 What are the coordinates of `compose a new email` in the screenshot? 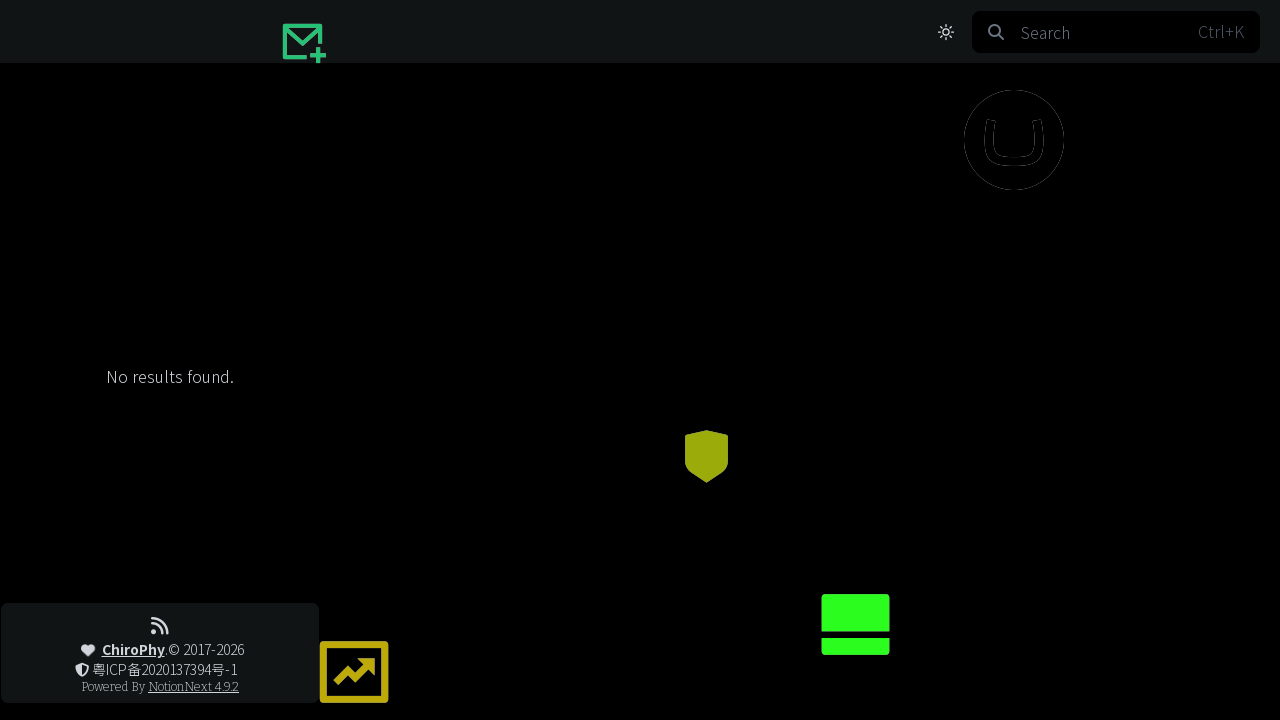 It's located at (302, 41).